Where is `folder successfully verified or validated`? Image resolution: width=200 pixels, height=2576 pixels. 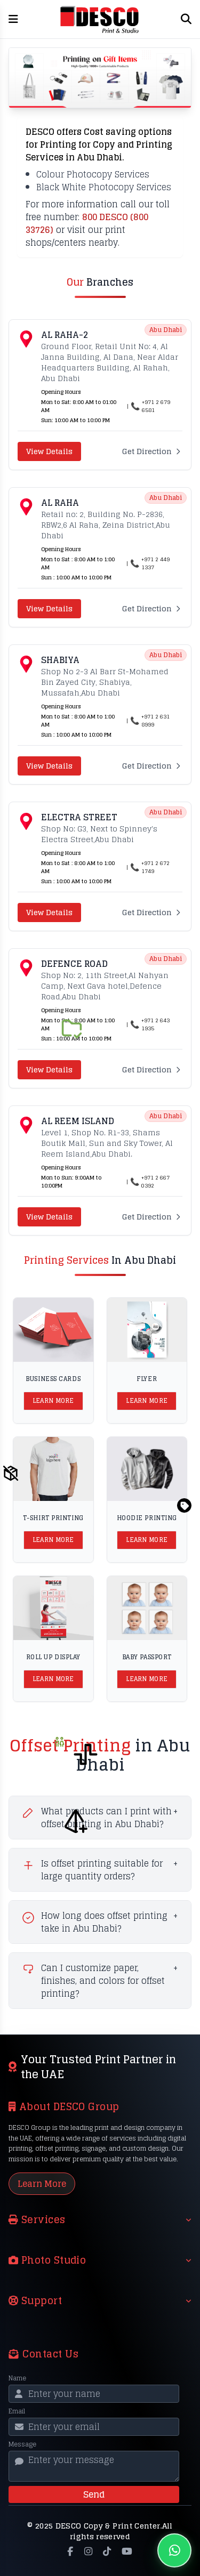 folder successfully verified or validated is located at coordinates (71, 1028).